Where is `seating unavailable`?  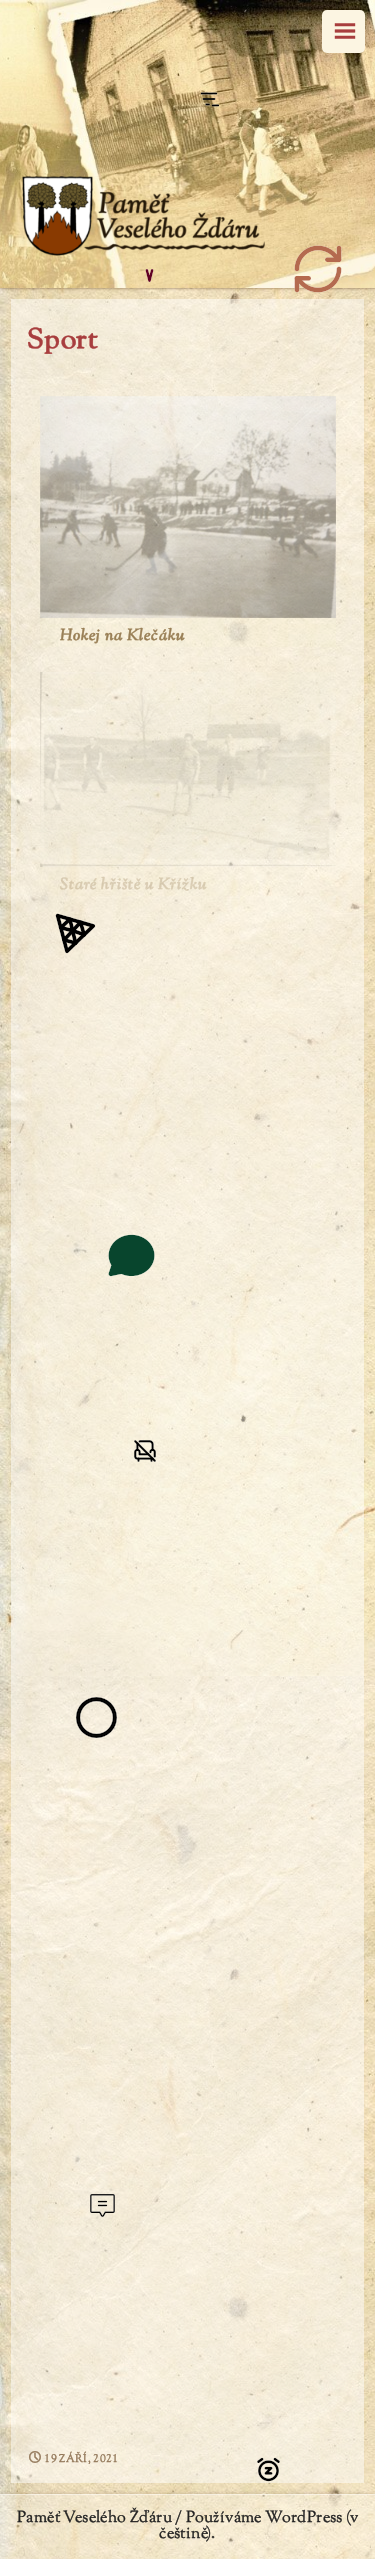
seating unavailable is located at coordinates (145, 1451).